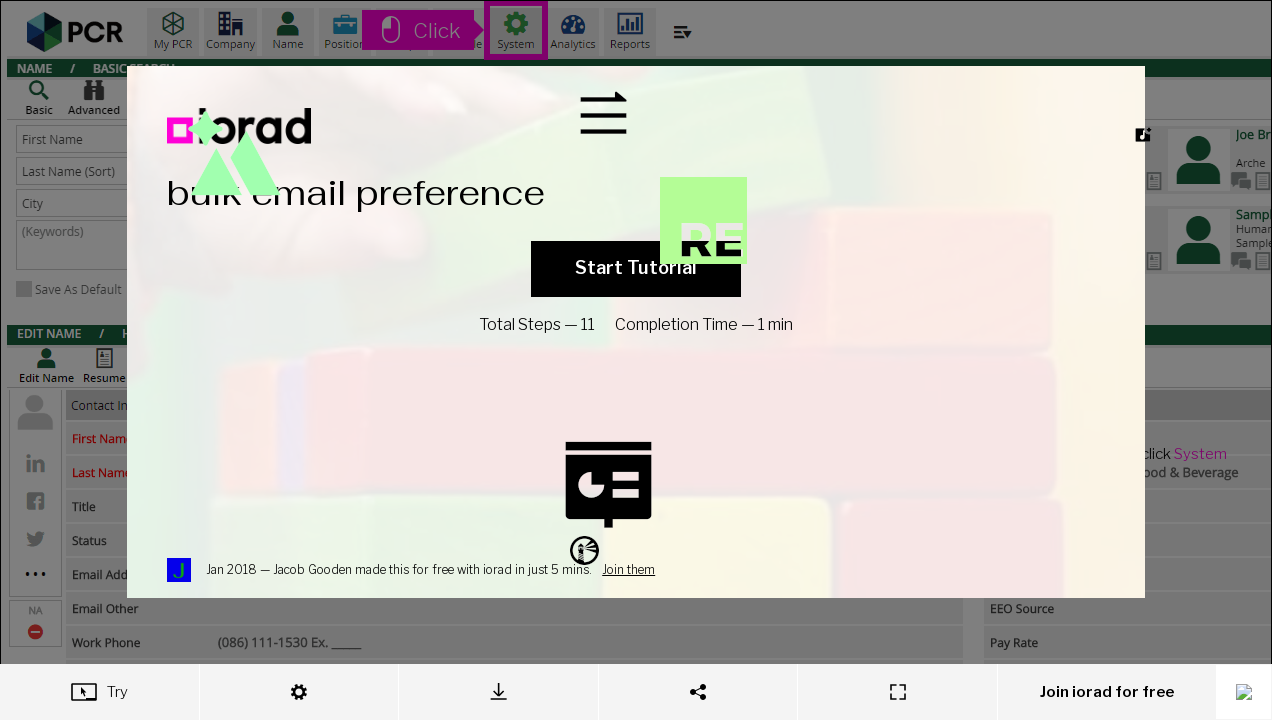 Image resolution: width=1272 pixels, height=720 pixels. What do you see at coordinates (1143, 135) in the screenshot?
I see `ai-powered music or audio generation` at bounding box center [1143, 135].